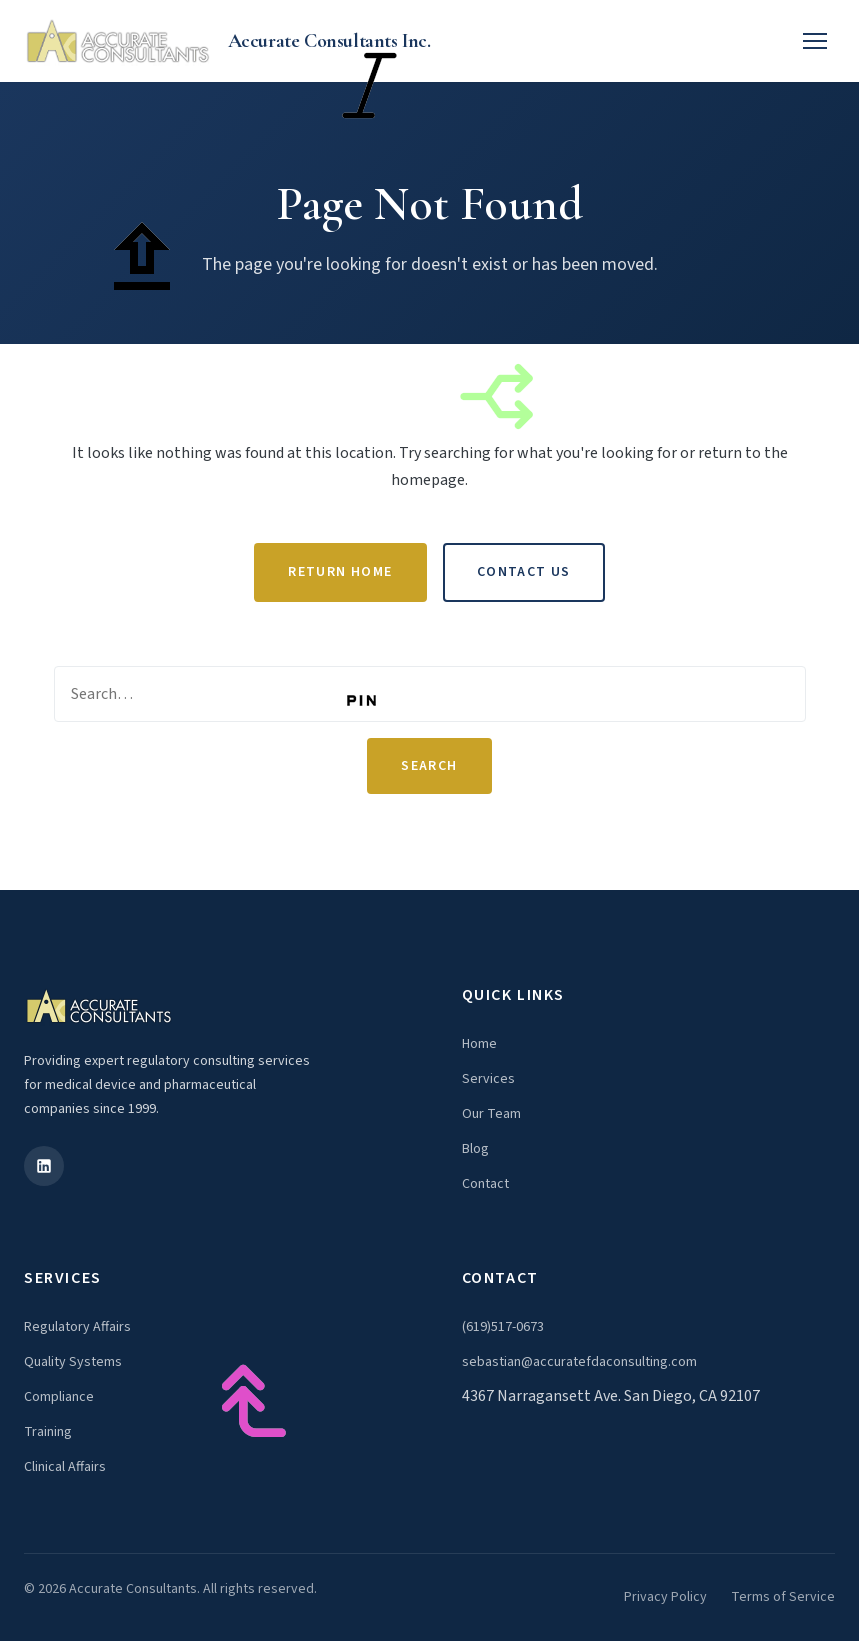 Image resolution: width=859 pixels, height=1641 pixels. What do you see at coordinates (496, 396) in the screenshot?
I see `split or branch content into multiple paths` at bounding box center [496, 396].